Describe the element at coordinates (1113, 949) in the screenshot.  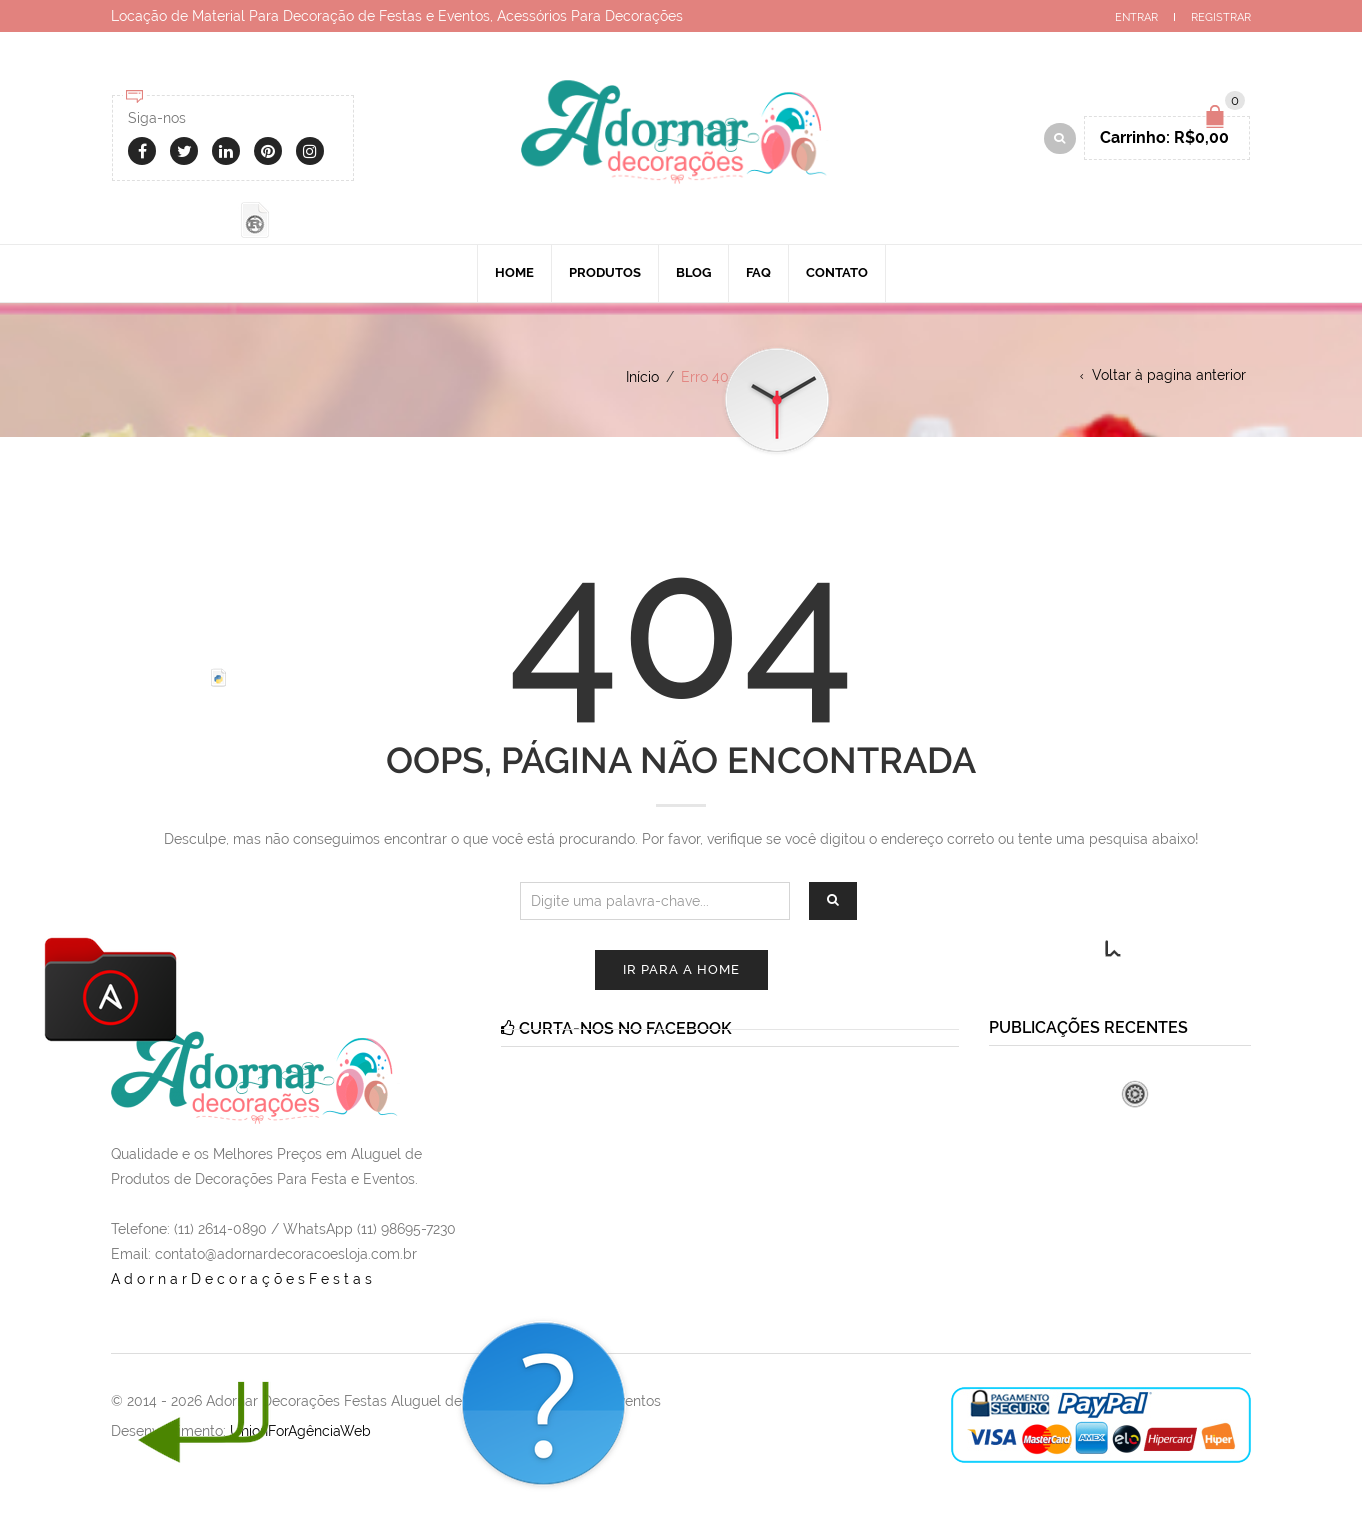
I see `launch the nibbles snake game` at that location.